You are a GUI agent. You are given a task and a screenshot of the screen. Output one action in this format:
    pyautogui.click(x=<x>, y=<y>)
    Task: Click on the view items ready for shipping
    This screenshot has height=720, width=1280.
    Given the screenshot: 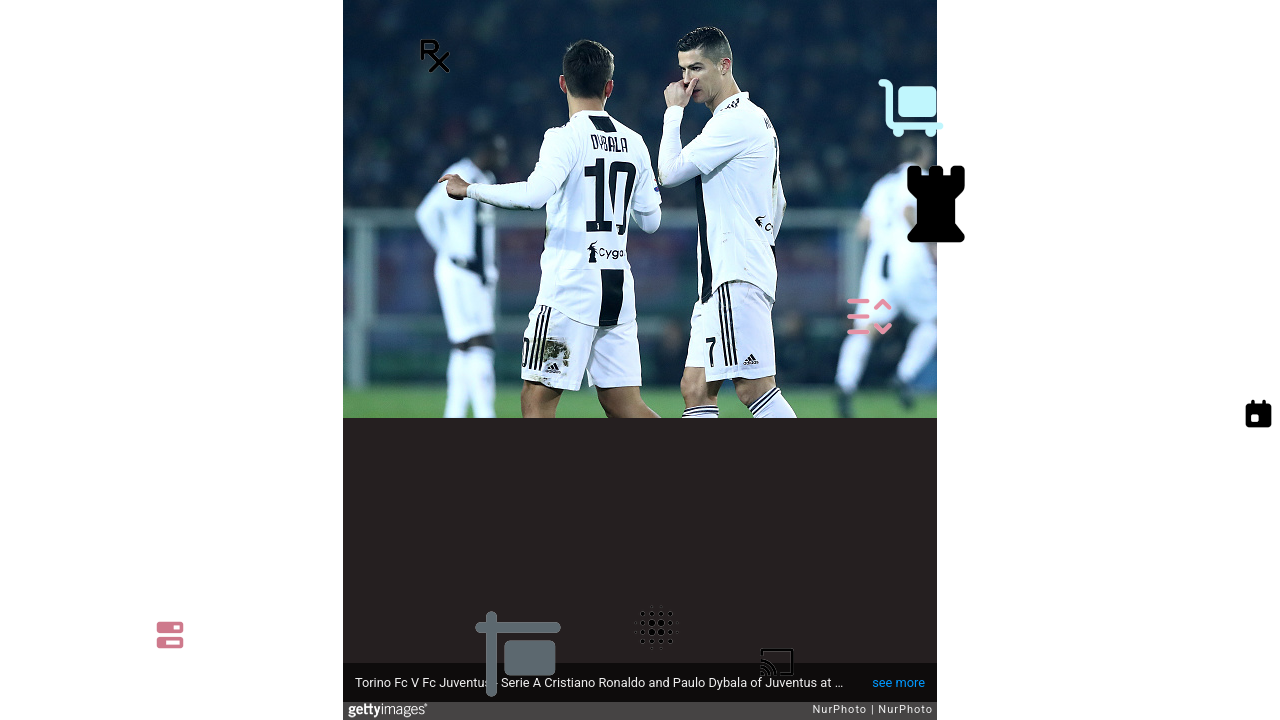 What is the action you would take?
    pyautogui.click(x=911, y=108)
    